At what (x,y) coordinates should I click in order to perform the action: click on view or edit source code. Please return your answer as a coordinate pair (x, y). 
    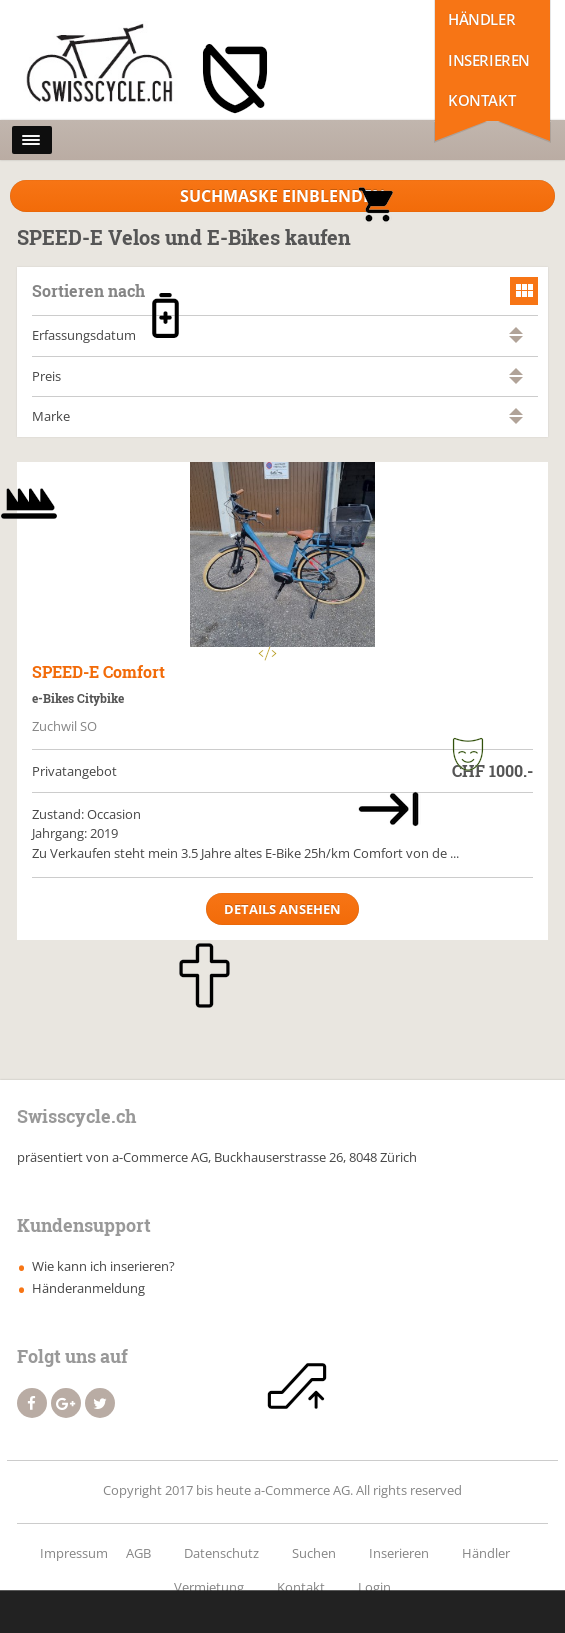
    Looking at the image, I should click on (267, 653).